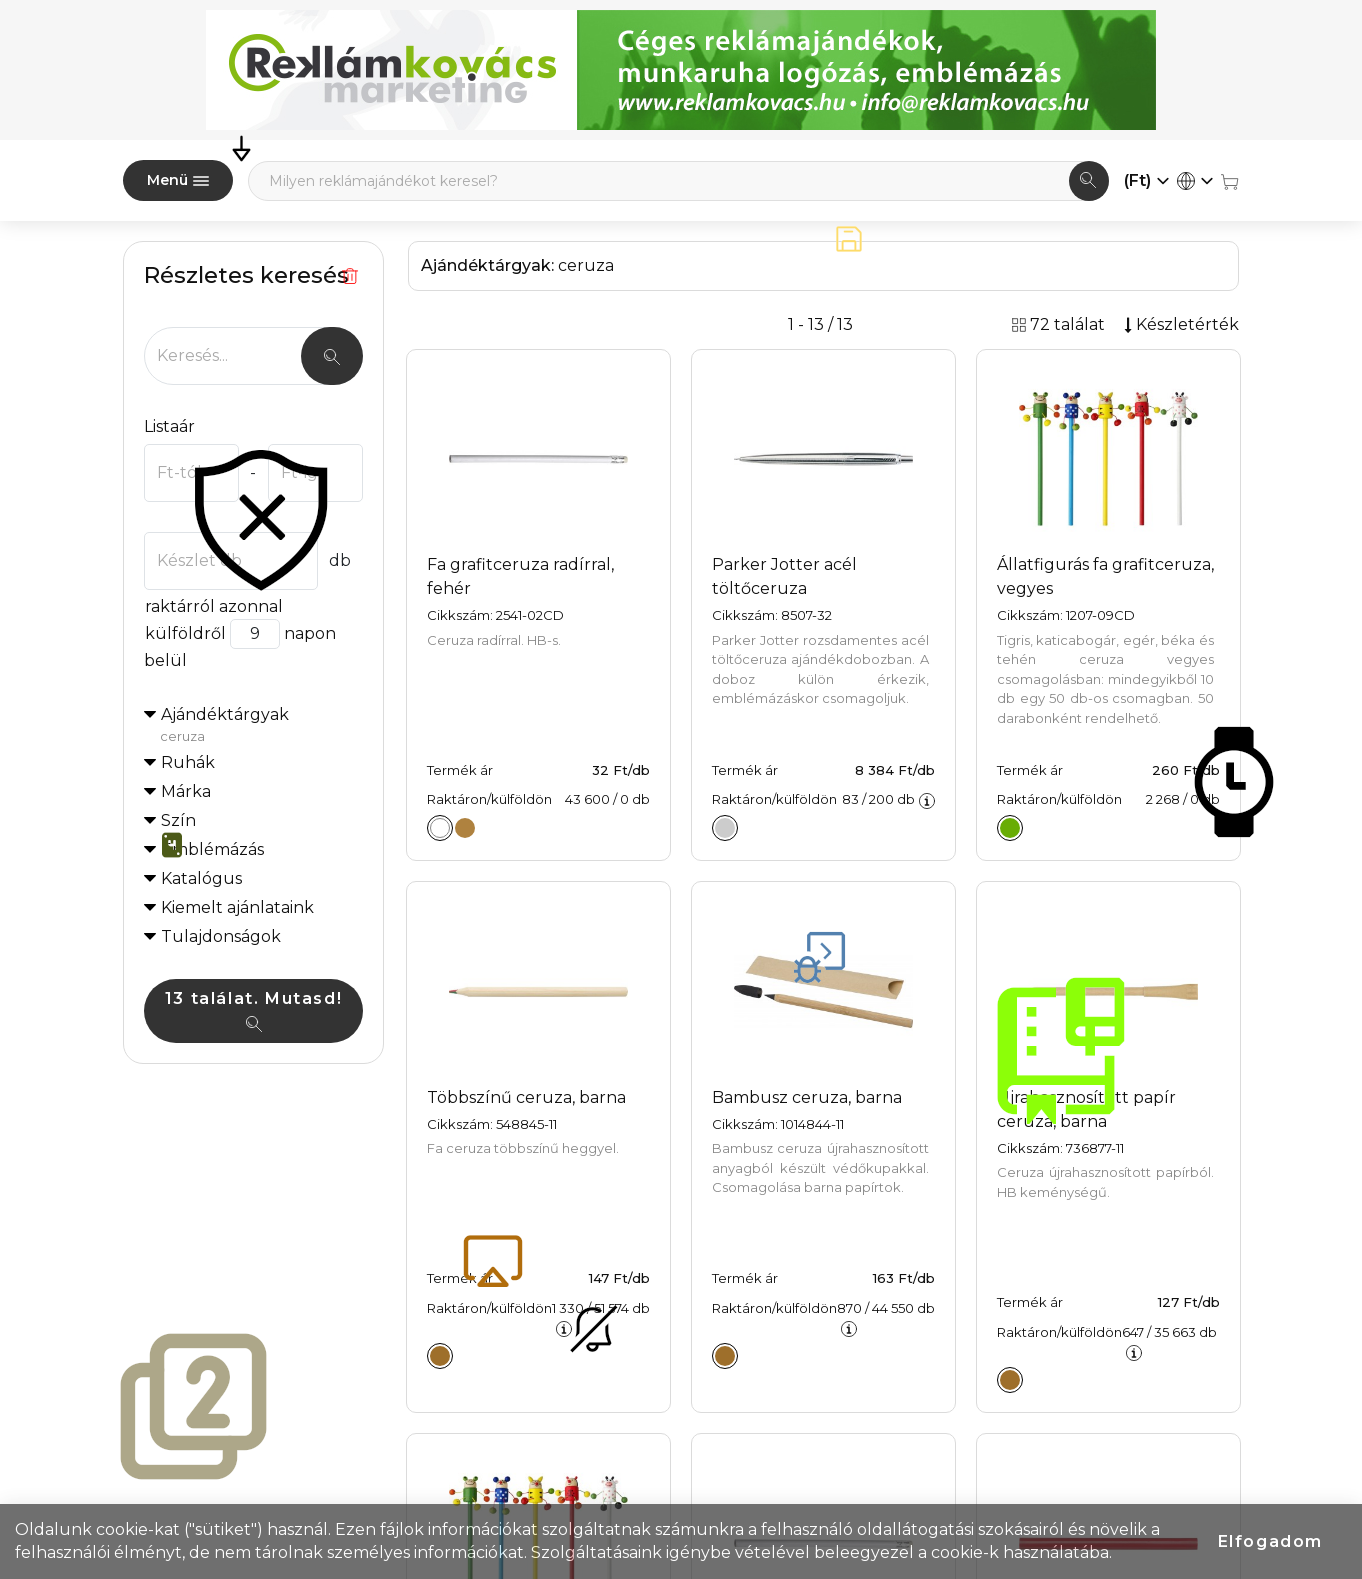 The height and width of the screenshot is (1579, 1362). What do you see at coordinates (592, 1329) in the screenshot?
I see `mute notifications` at bounding box center [592, 1329].